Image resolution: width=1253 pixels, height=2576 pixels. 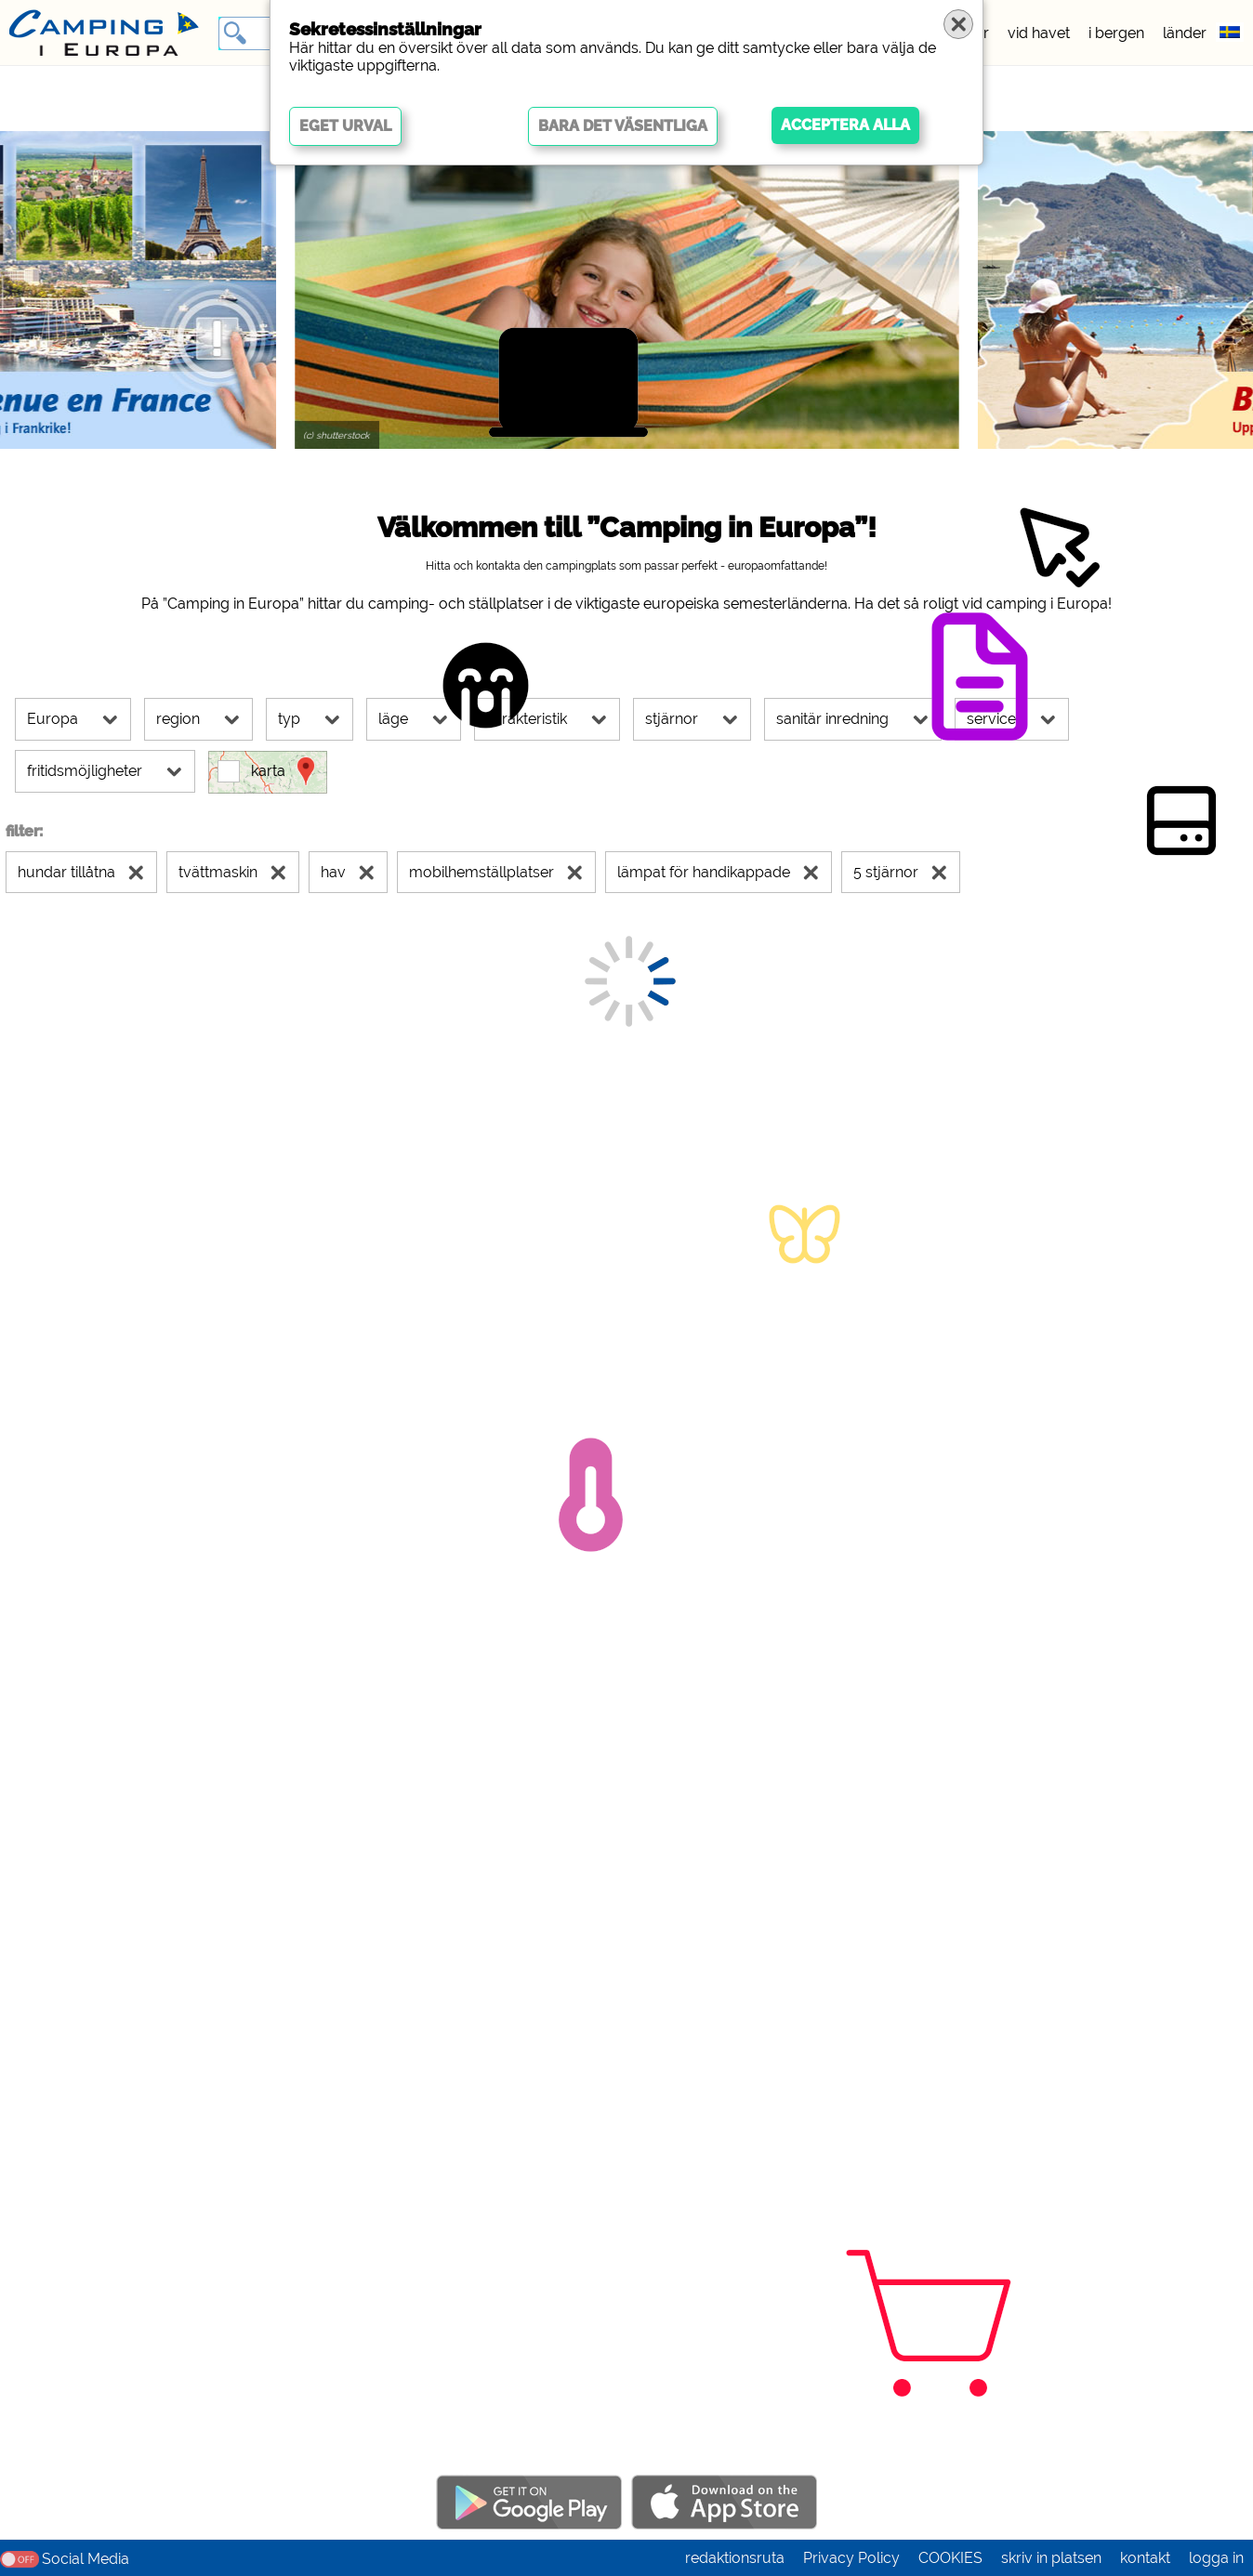 I want to click on react with a crying or sad emotion, so click(x=485, y=685).